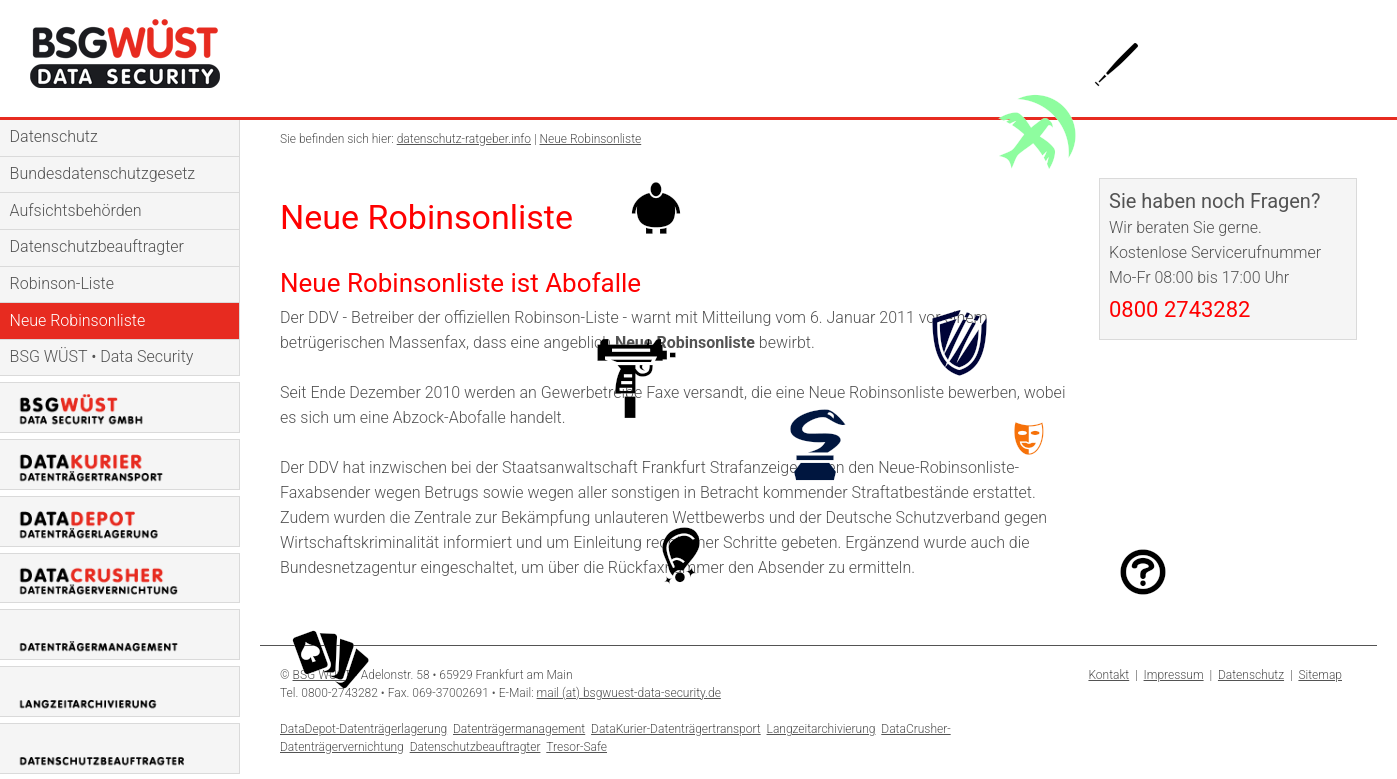  I want to click on select uzi weapon in game inventory, so click(636, 378).